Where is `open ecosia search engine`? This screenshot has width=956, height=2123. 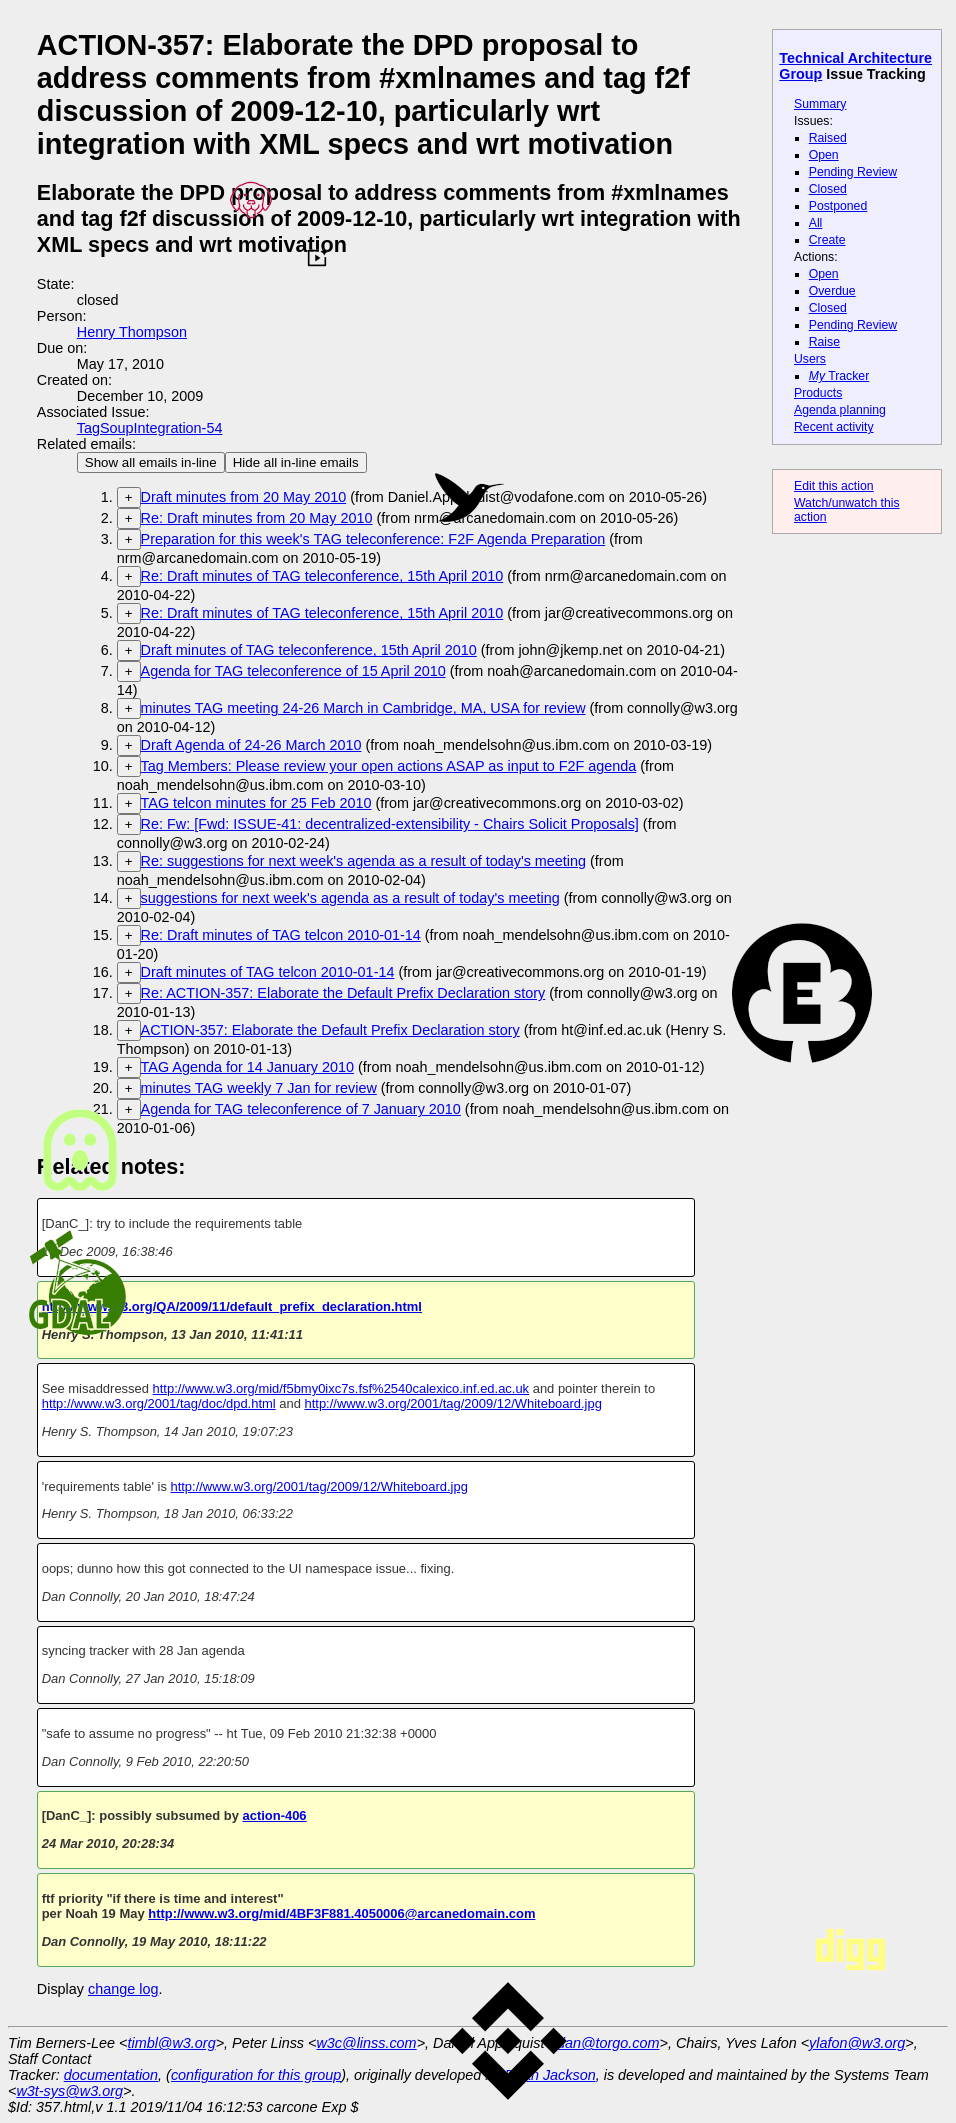 open ecosia search engine is located at coordinates (802, 993).